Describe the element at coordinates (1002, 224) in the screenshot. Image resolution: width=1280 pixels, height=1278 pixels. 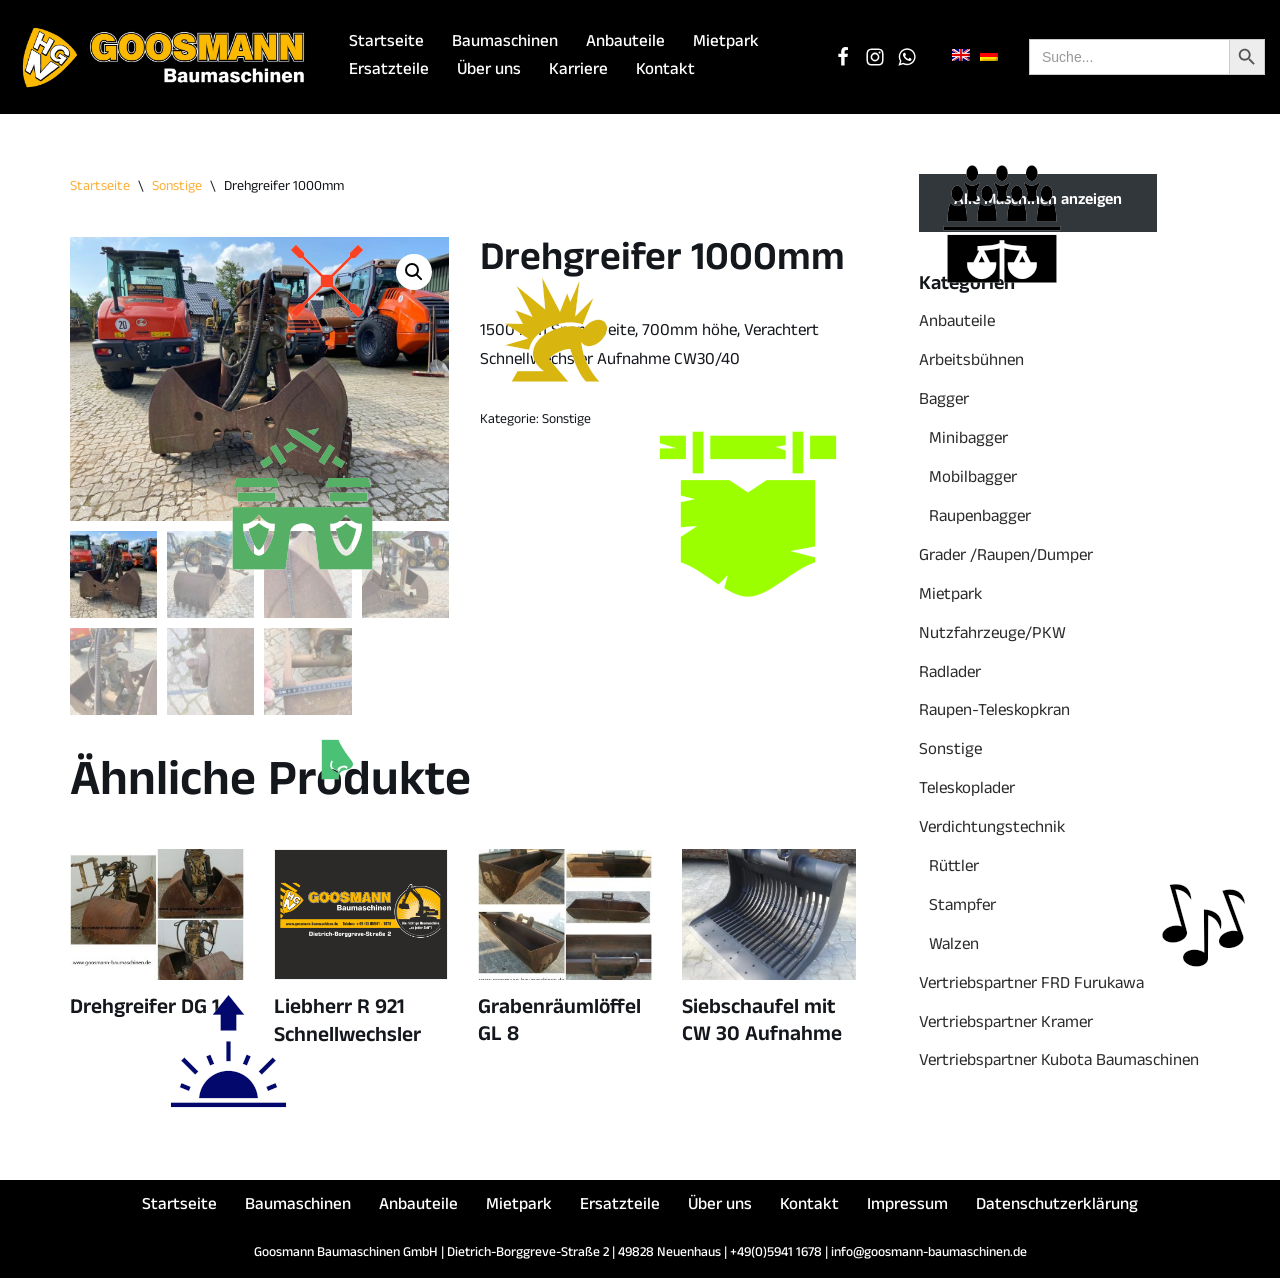
I see `view jury or tribunal panel` at that location.